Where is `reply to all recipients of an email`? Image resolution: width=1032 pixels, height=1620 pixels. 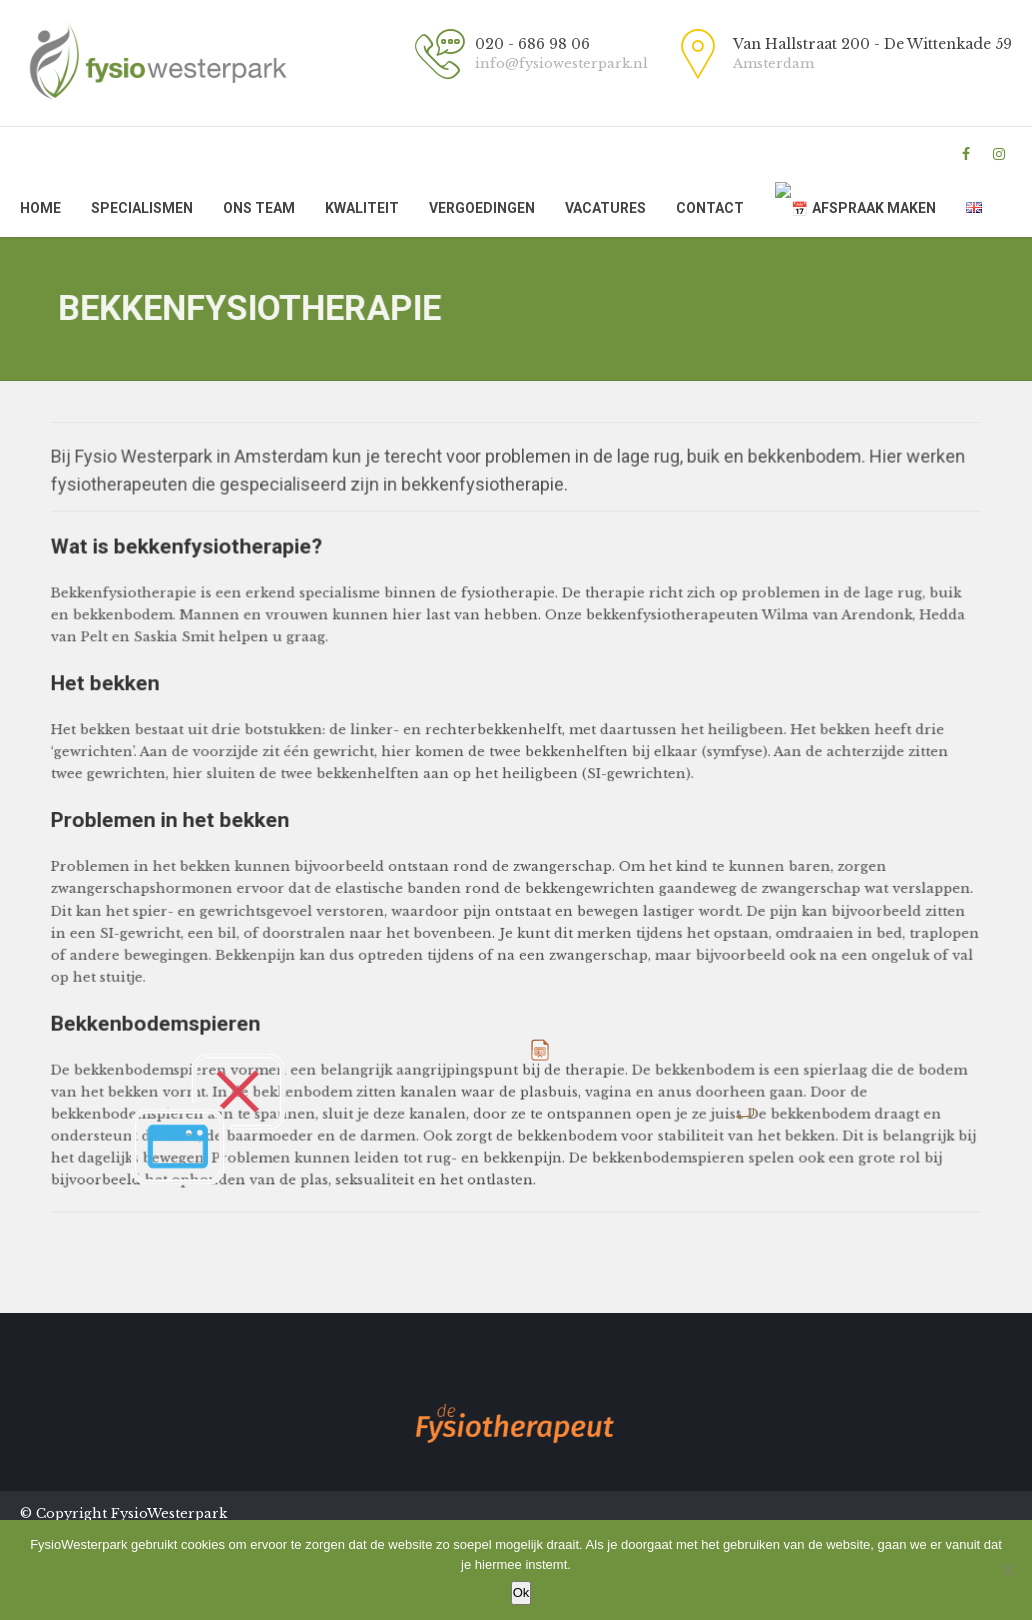
reply to all recipients of an email is located at coordinates (744, 1112).